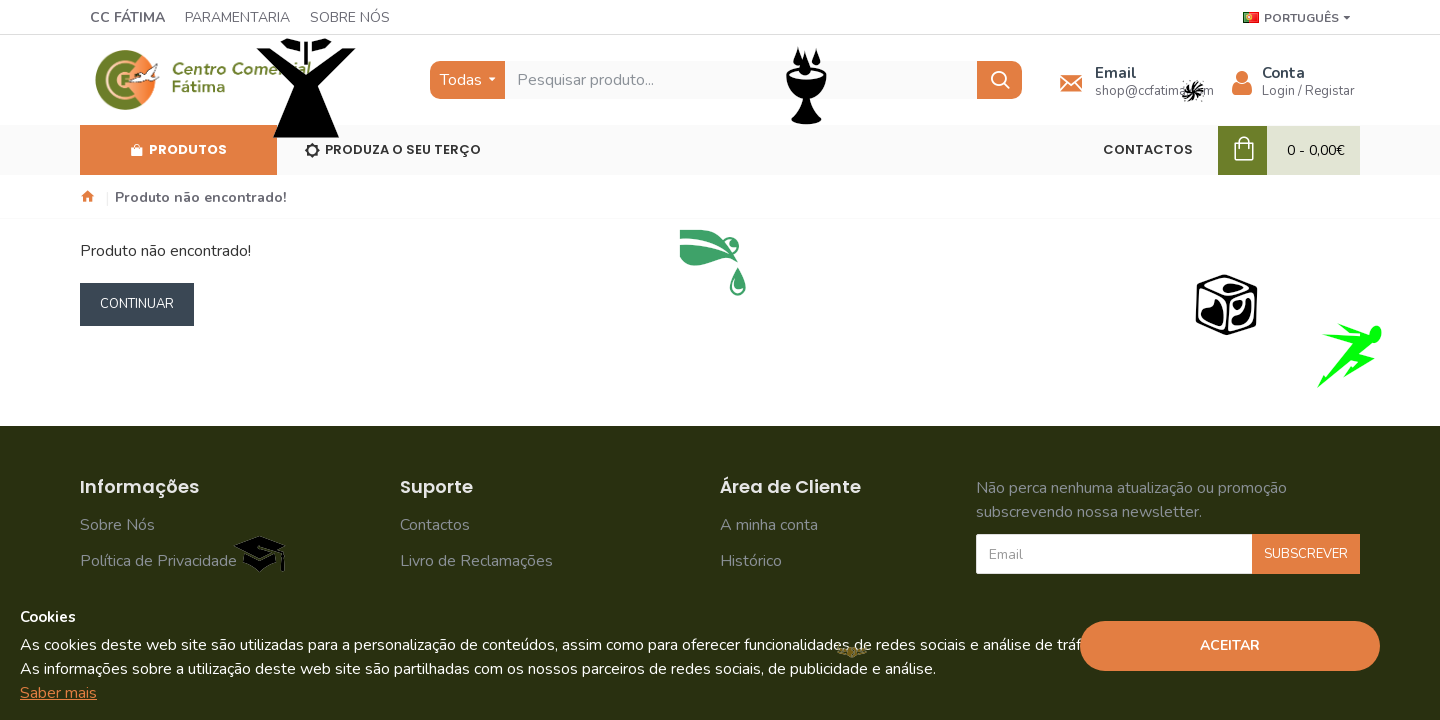 The image size is (1440, 720). What do you see at coordinates (1226, 304) in the screenshot?
I see `indicates a frozen or cooling effect in gameplay` at bounding box center [1226, 304].